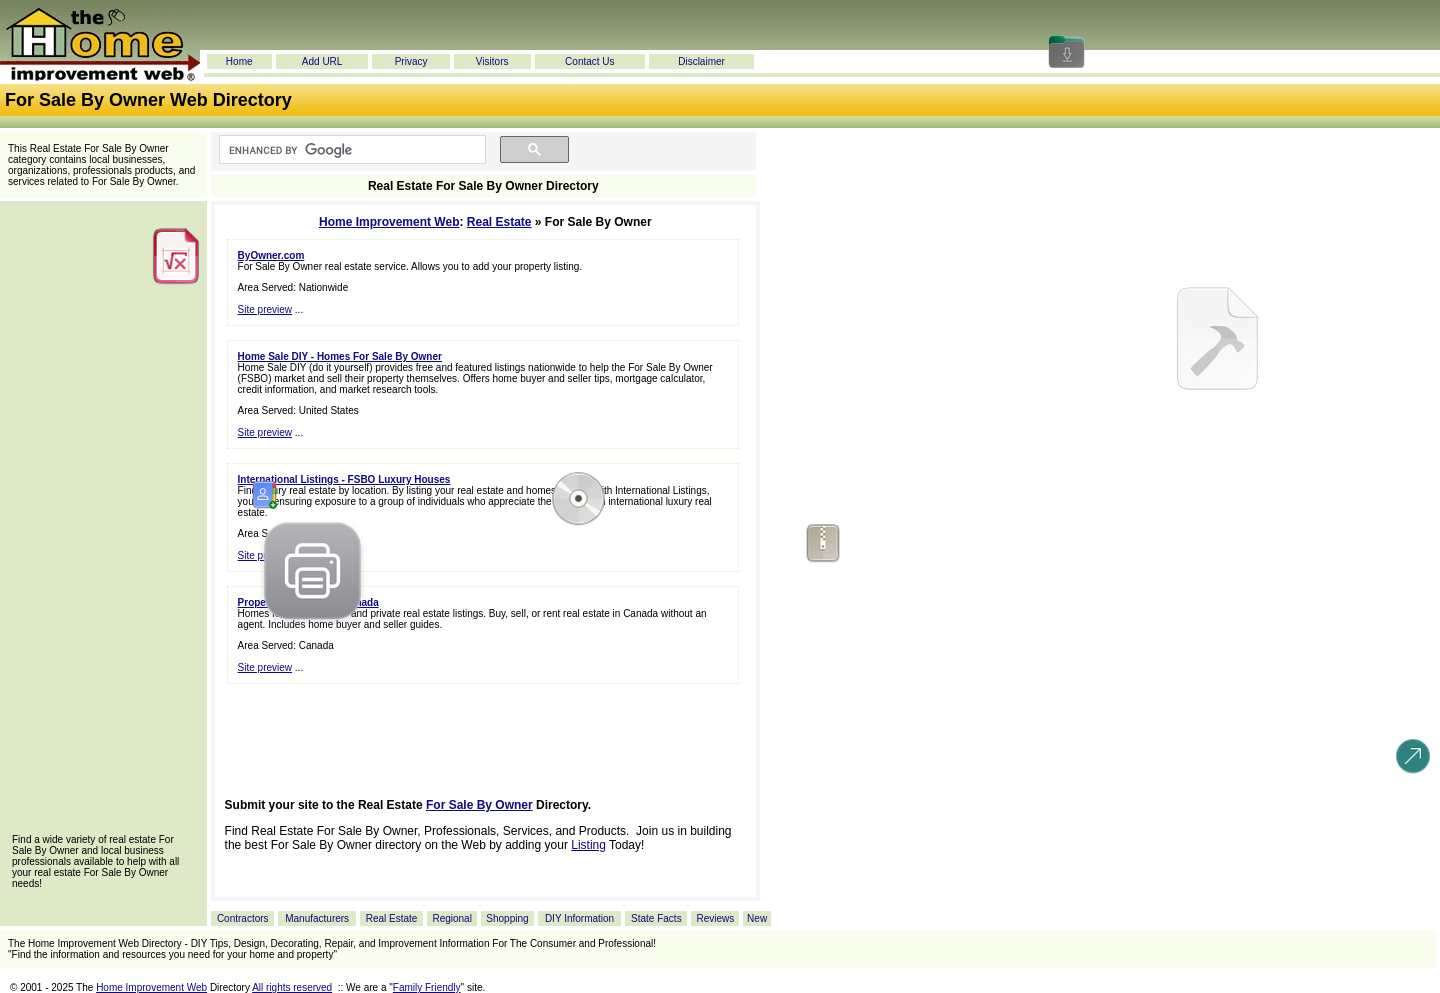 The image size is (1440, 993). I want to click on open your downloads folder, so click(1066, 51).